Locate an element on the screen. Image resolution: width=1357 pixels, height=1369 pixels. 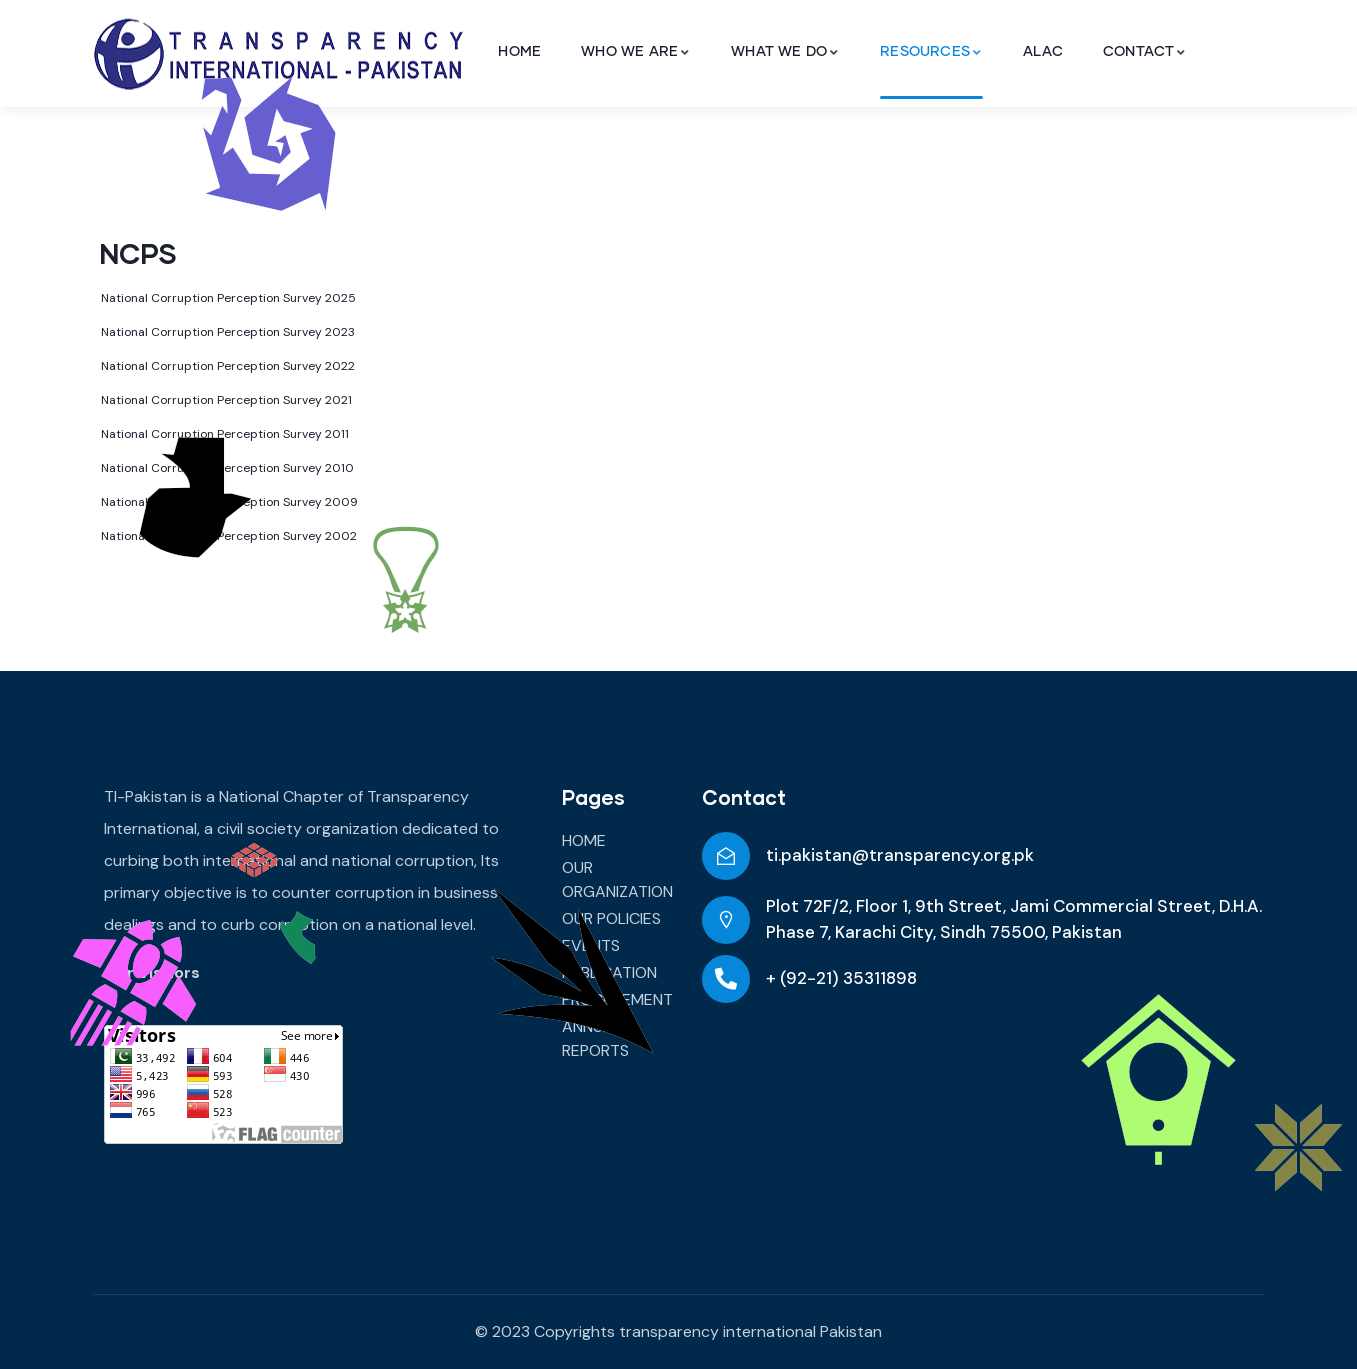
access pet or wildlife features is located at coordinates (1158, 1079).